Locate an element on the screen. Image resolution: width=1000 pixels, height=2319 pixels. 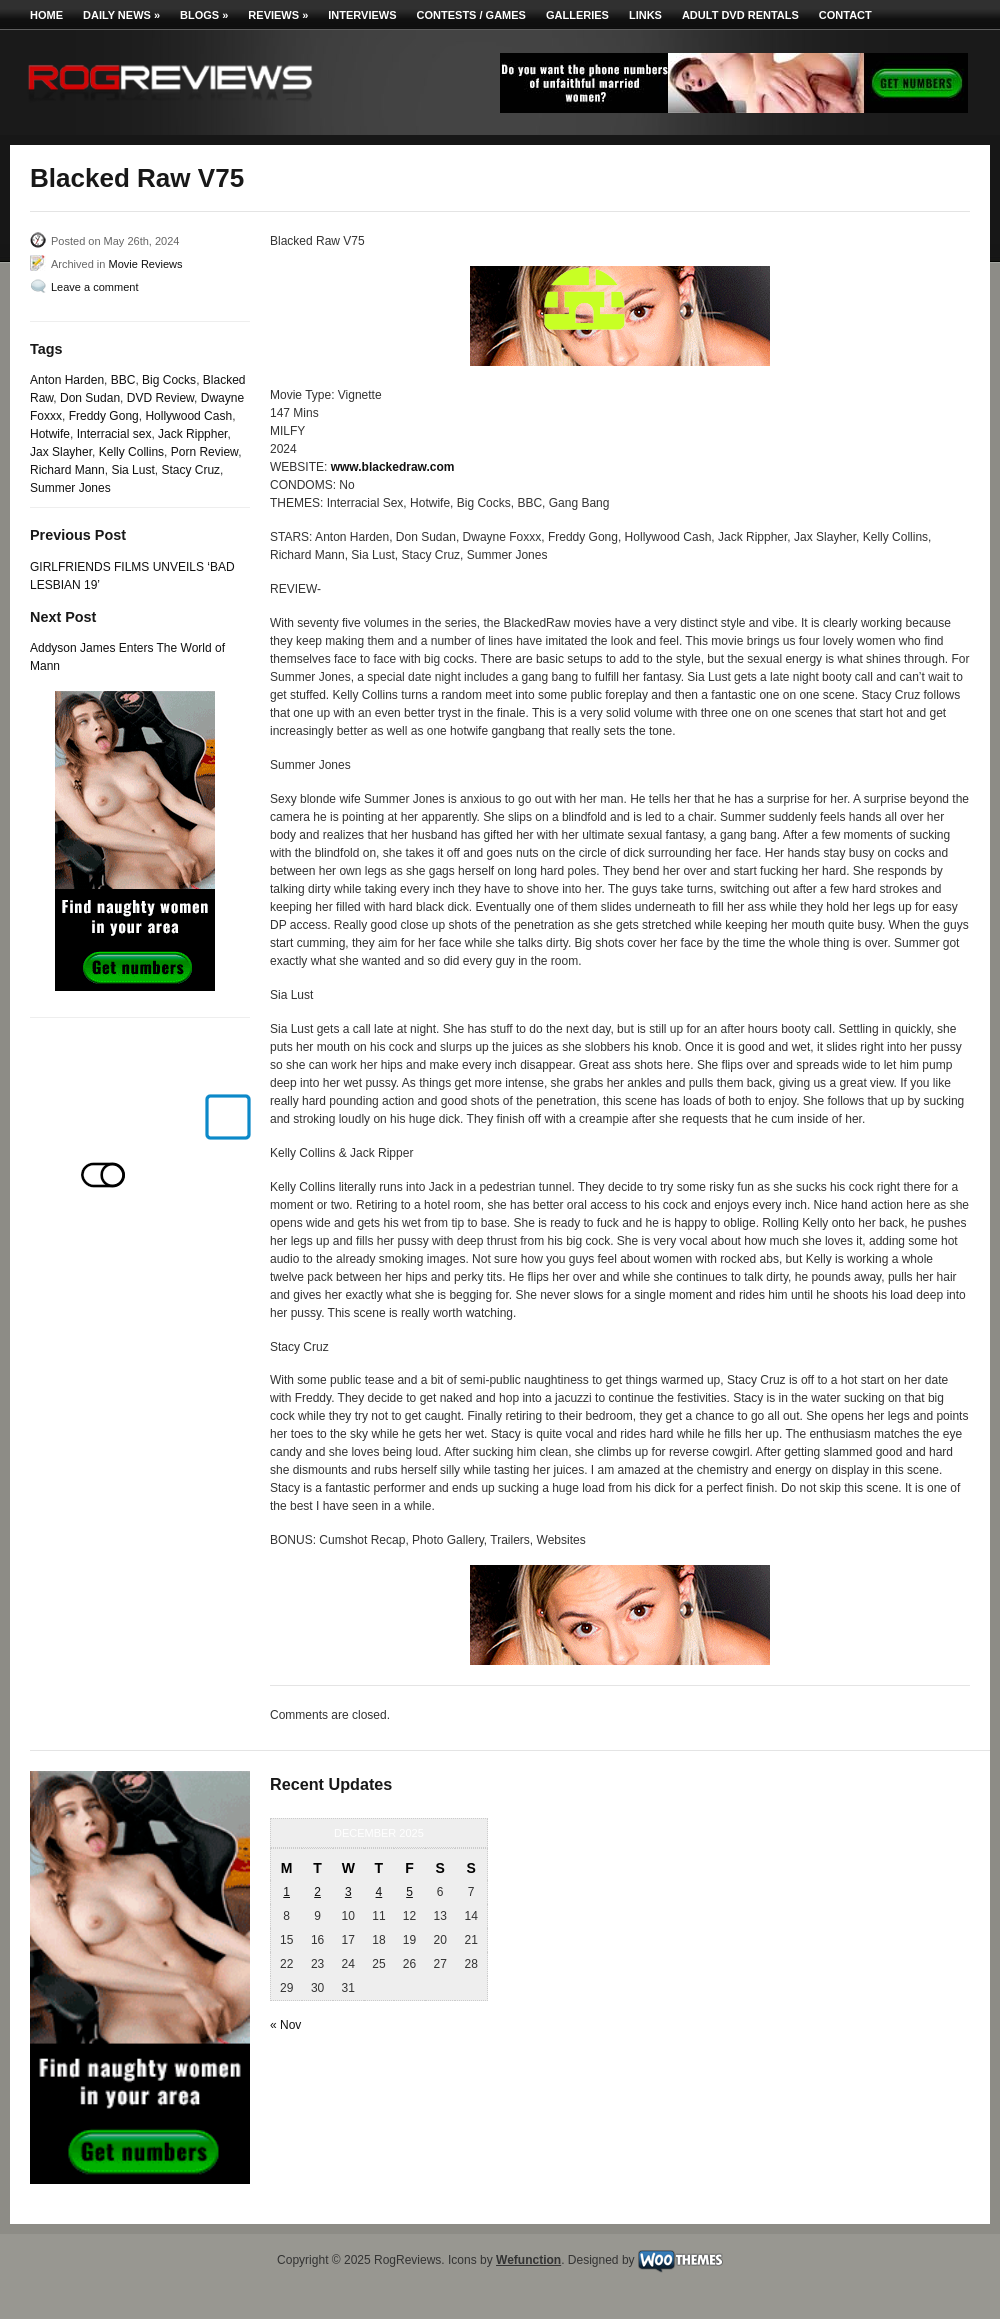
toggle a setting on or off is located at coordinates (103, 1175).